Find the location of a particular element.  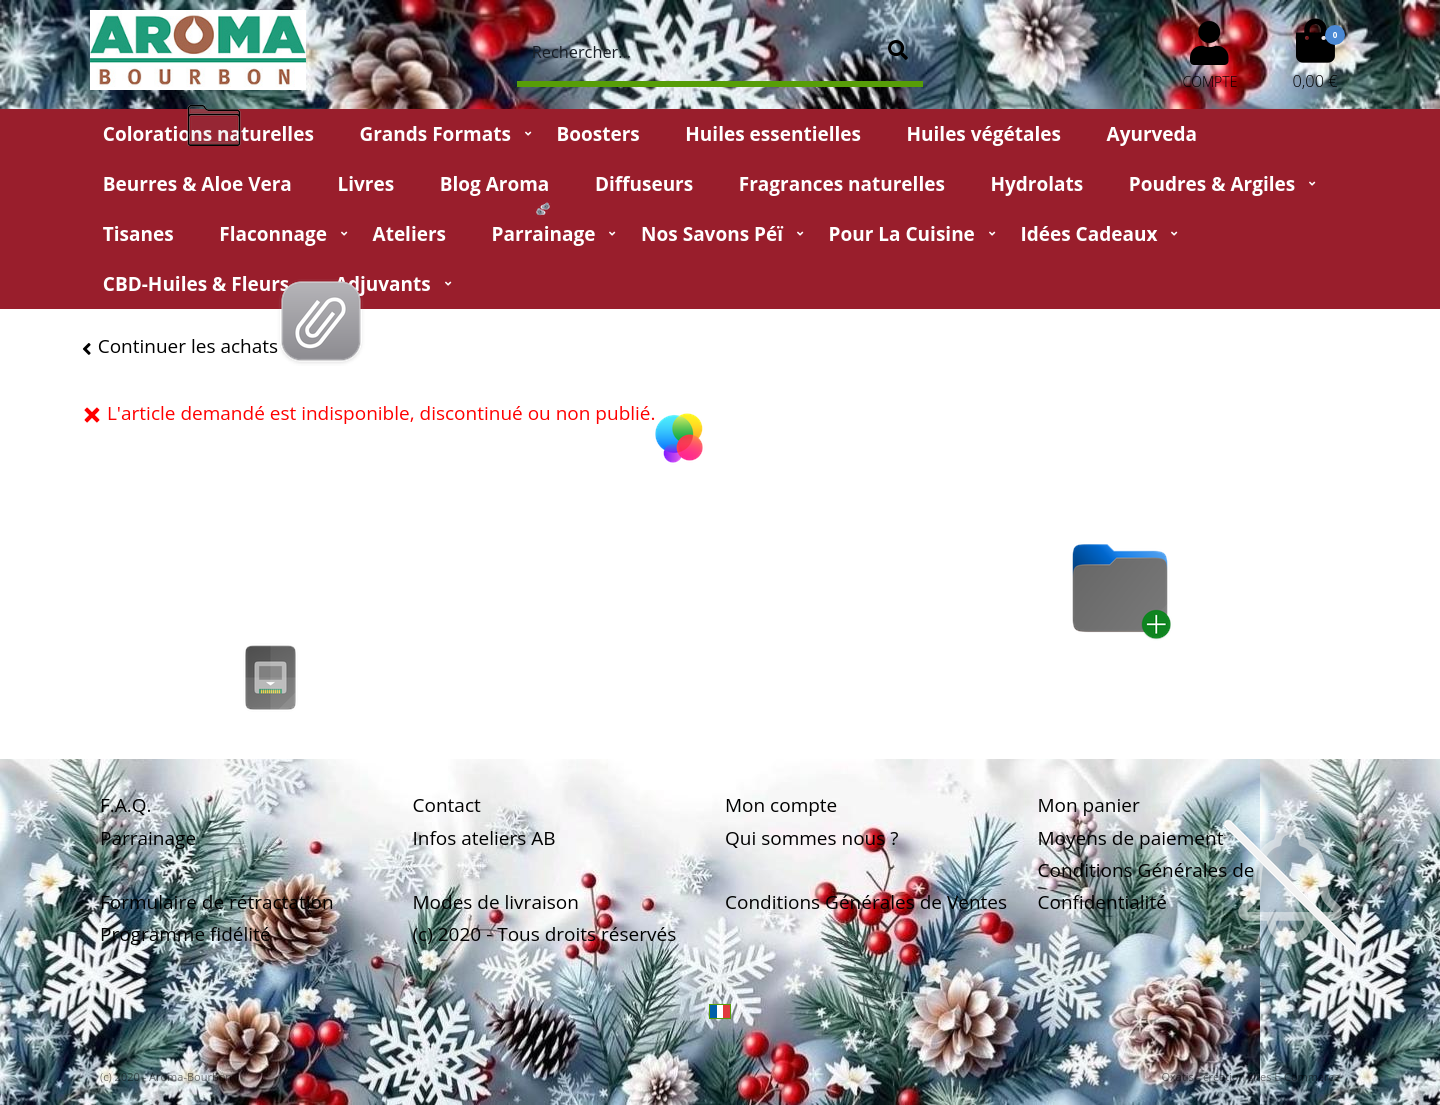

open Game Center app is located at coordinates (679, 438).